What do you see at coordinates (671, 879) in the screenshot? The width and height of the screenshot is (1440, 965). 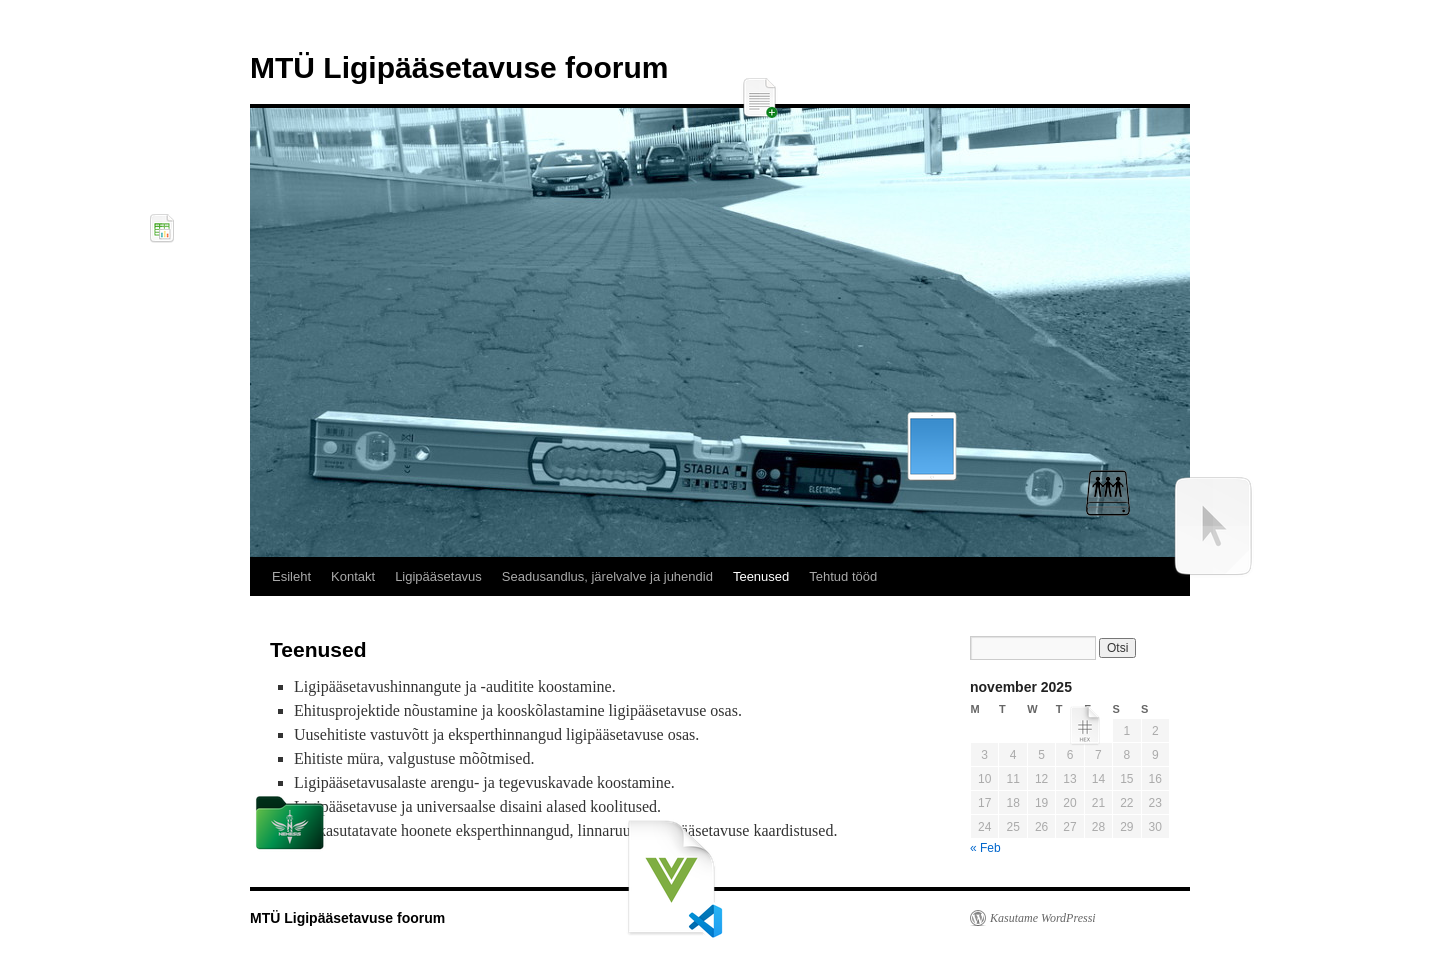 I see `open a Vue.js file in Visual Studio Code` at bounding box center [671, 879].